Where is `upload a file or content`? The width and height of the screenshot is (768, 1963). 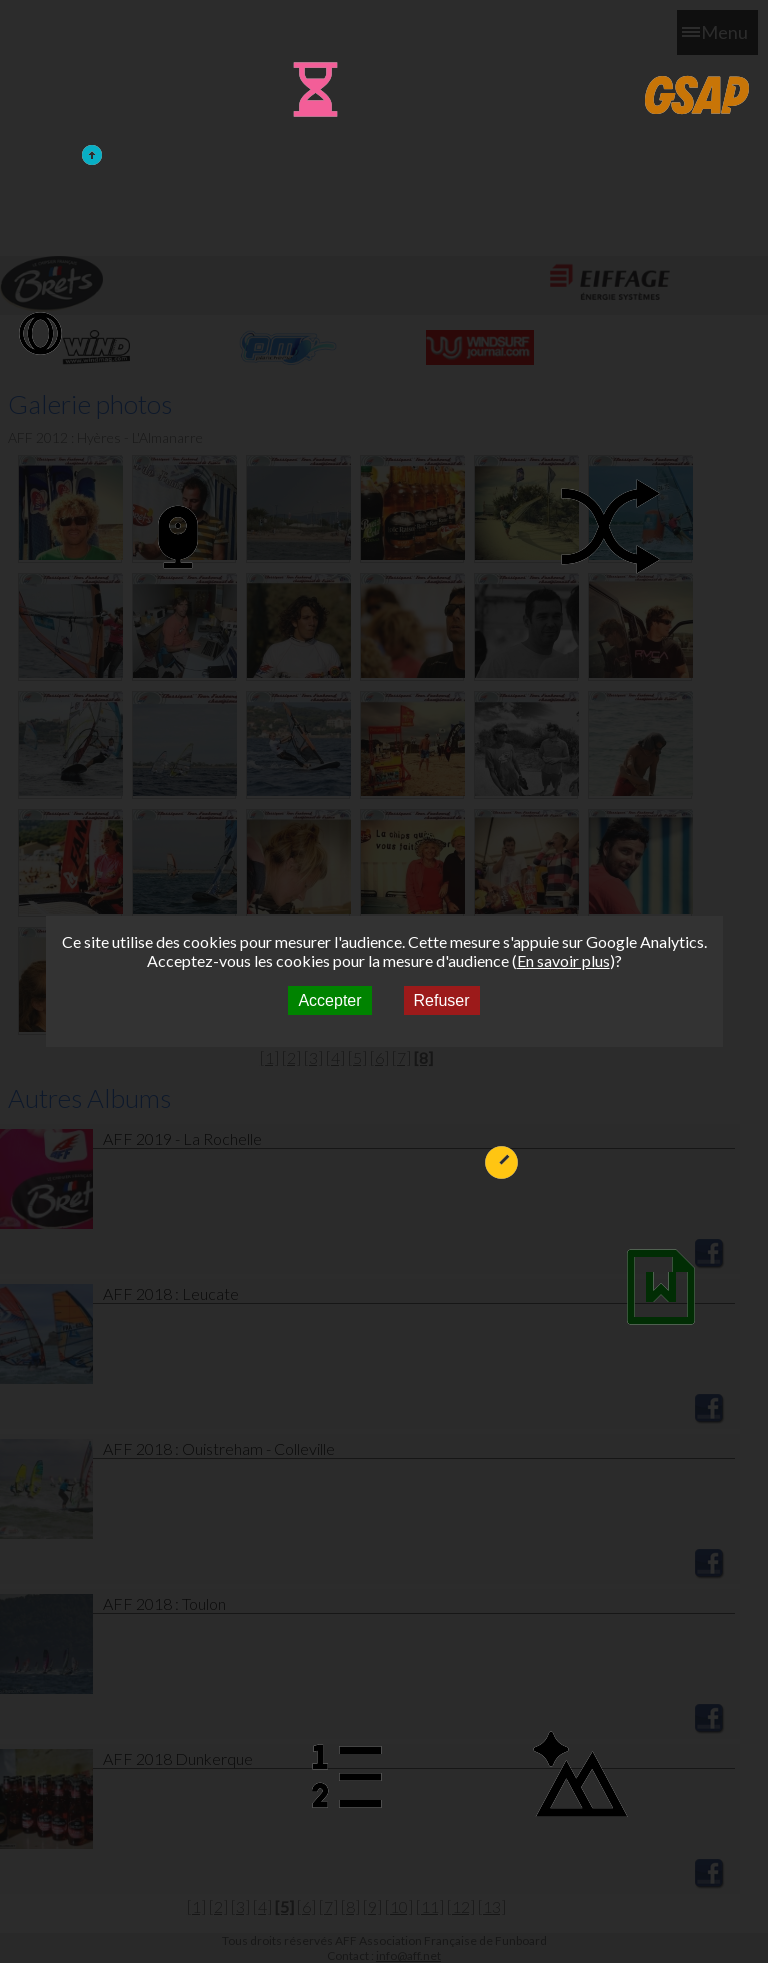 upload a file or content is located at coordinates (92, 155).